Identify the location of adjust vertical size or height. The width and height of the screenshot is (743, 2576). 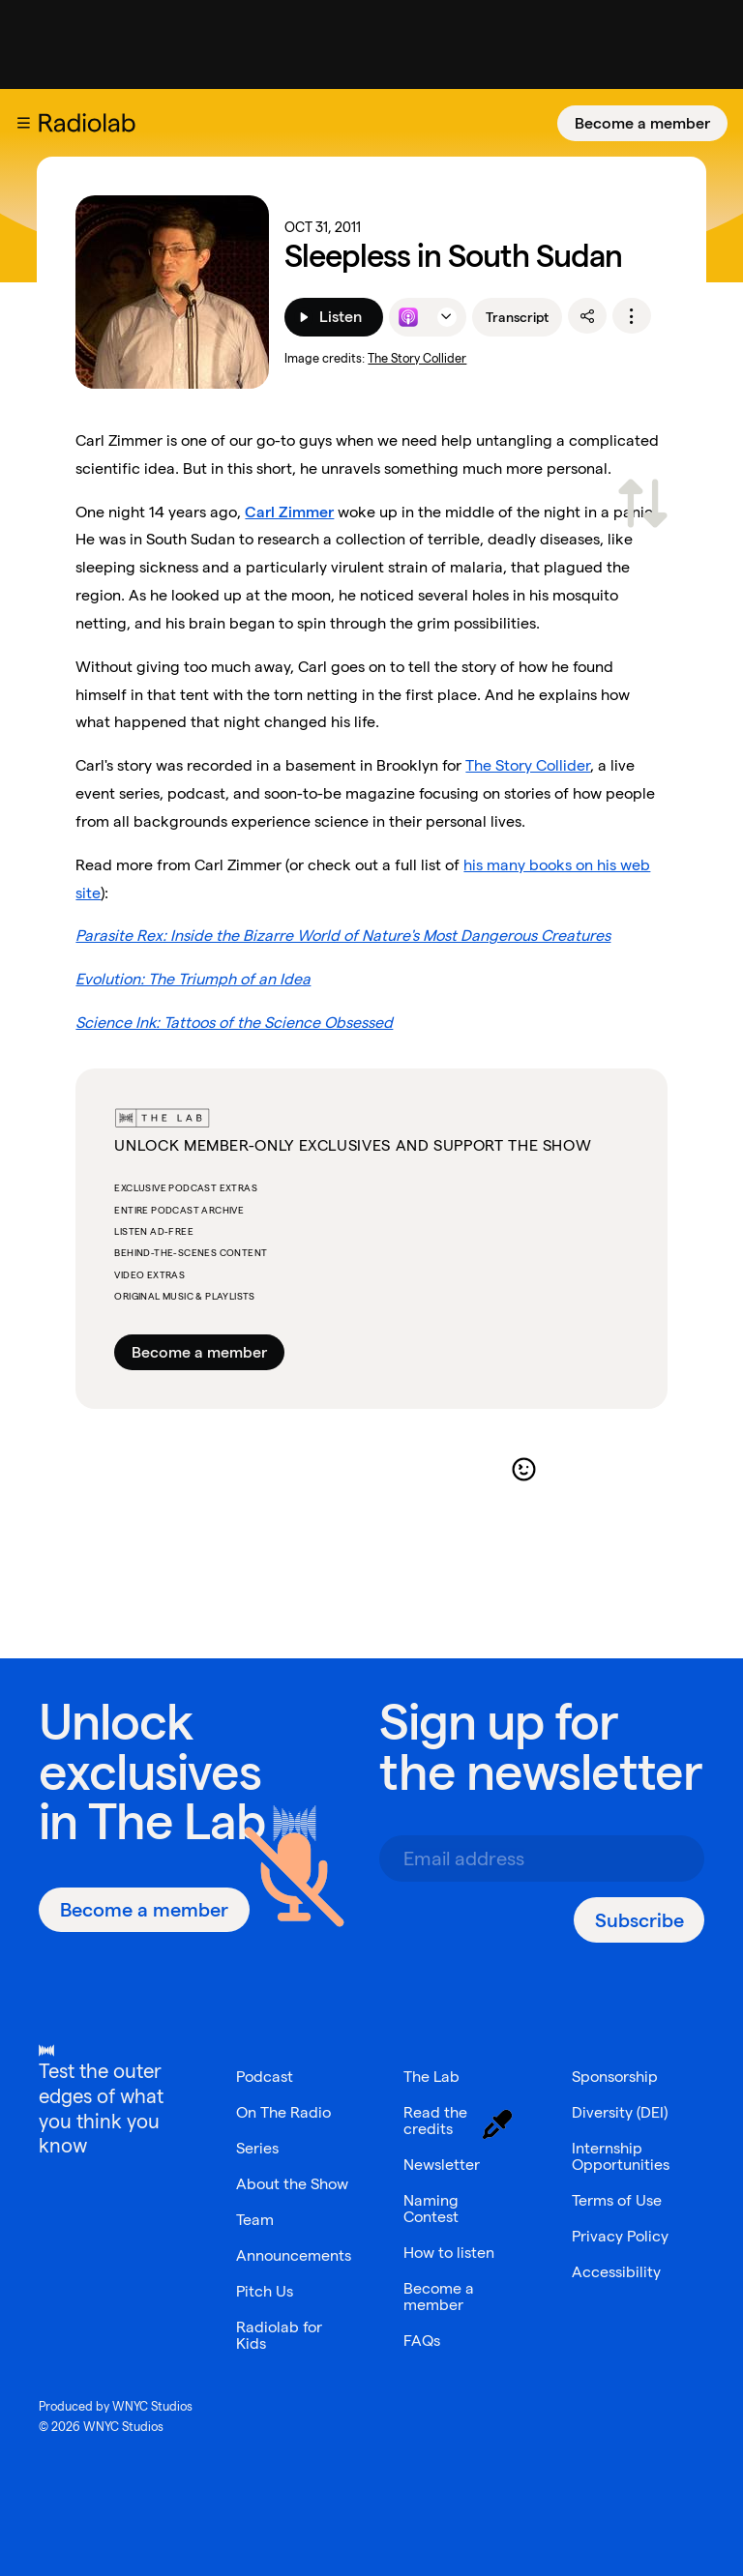
(642, 503).